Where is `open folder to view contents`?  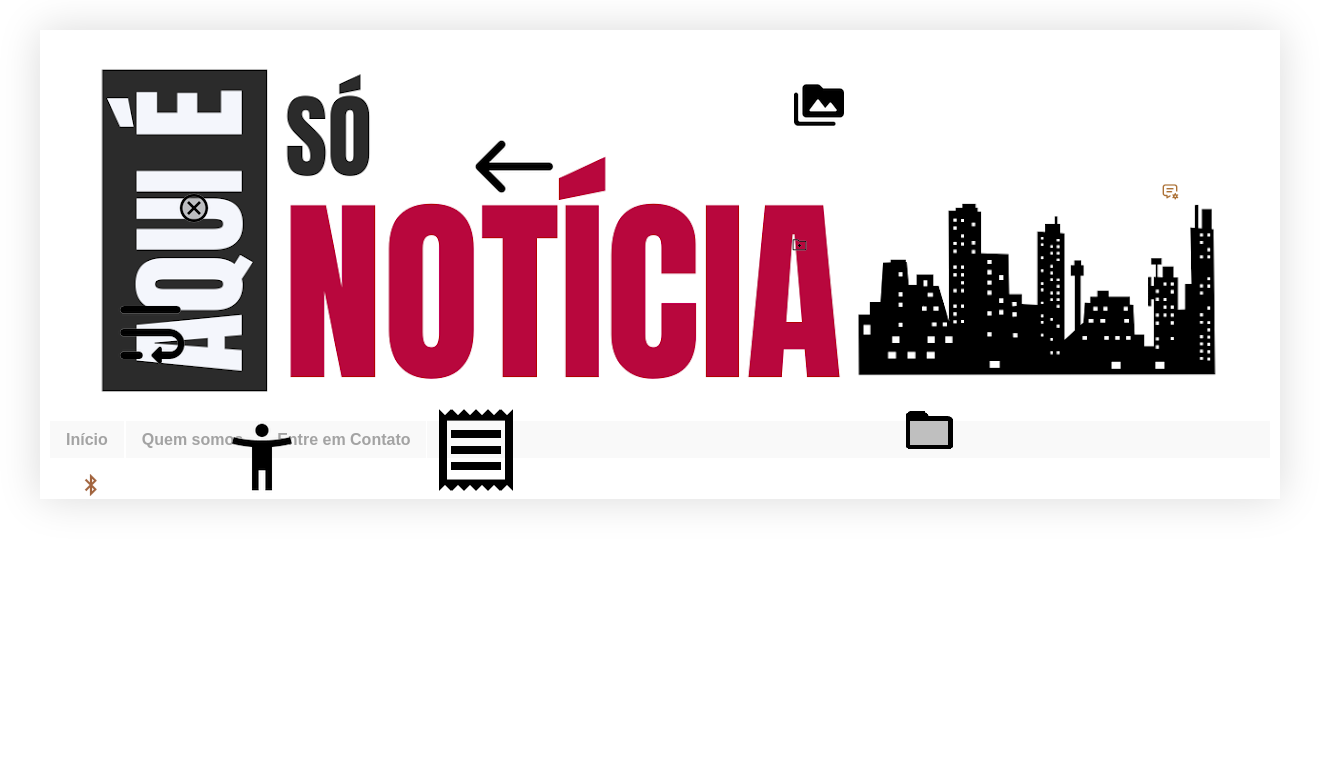
open folder to view contents is located at coordinates (929, 430).